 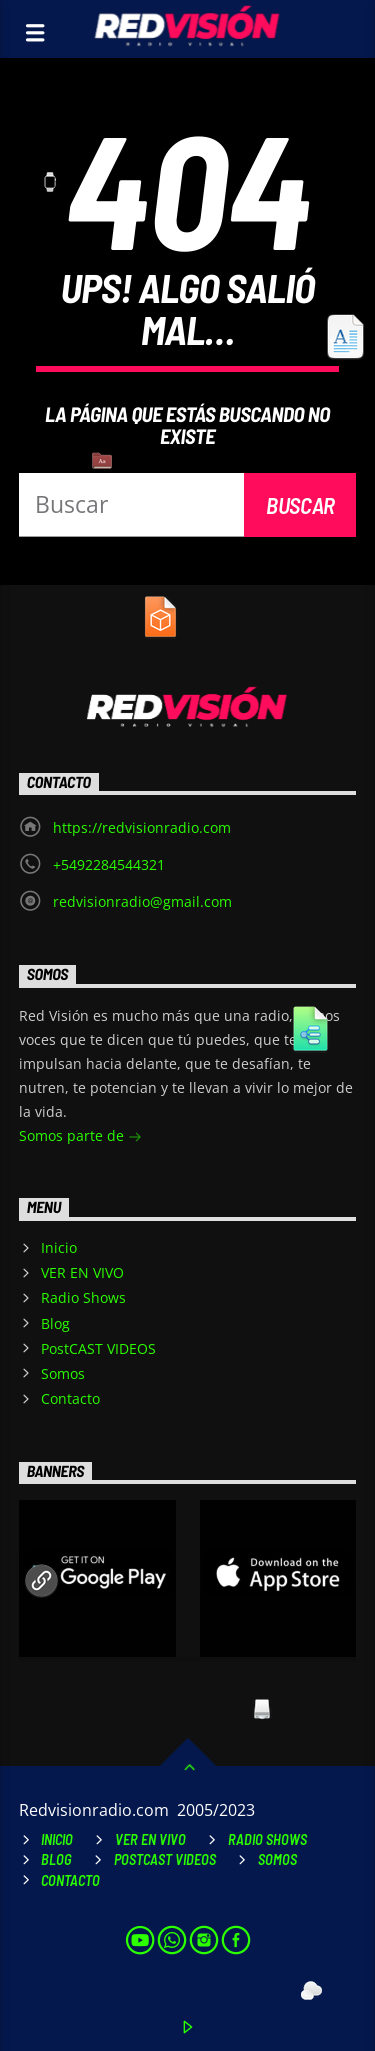 I want to click on apple watch series 2 device icon, so click(x=50, y=182).